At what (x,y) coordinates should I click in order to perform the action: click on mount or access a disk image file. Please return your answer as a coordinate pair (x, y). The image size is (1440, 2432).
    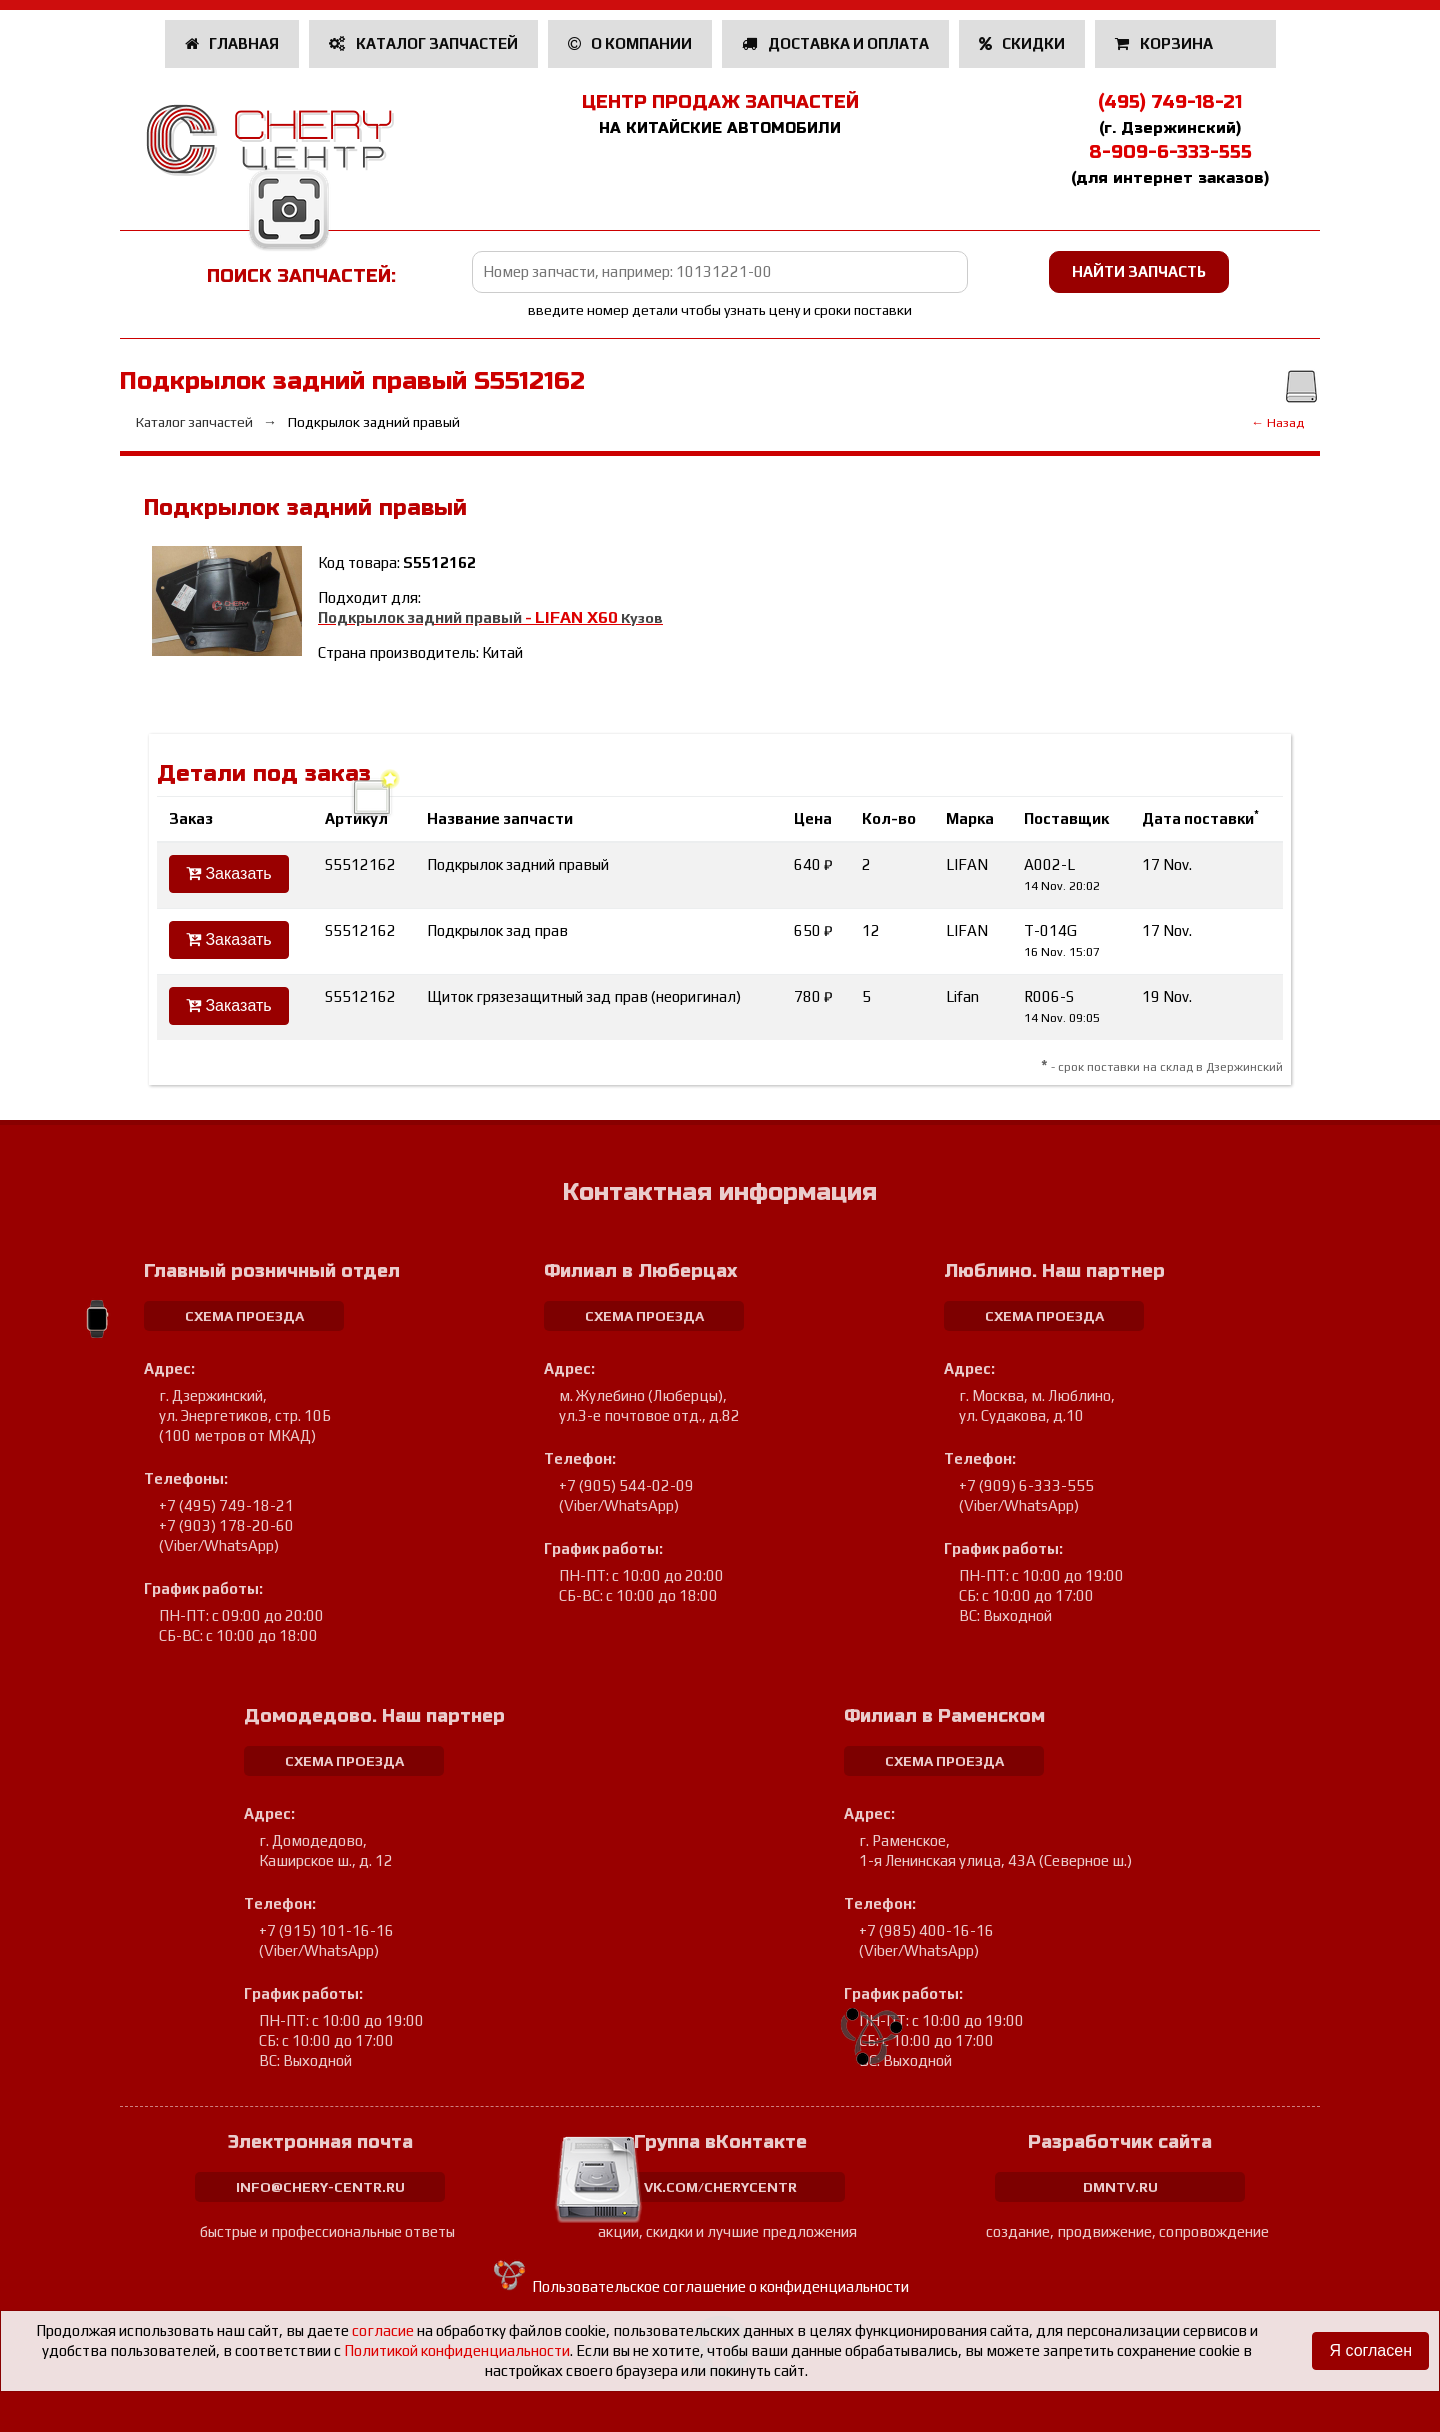
    Looking at the image, I should click on (597, 2177).